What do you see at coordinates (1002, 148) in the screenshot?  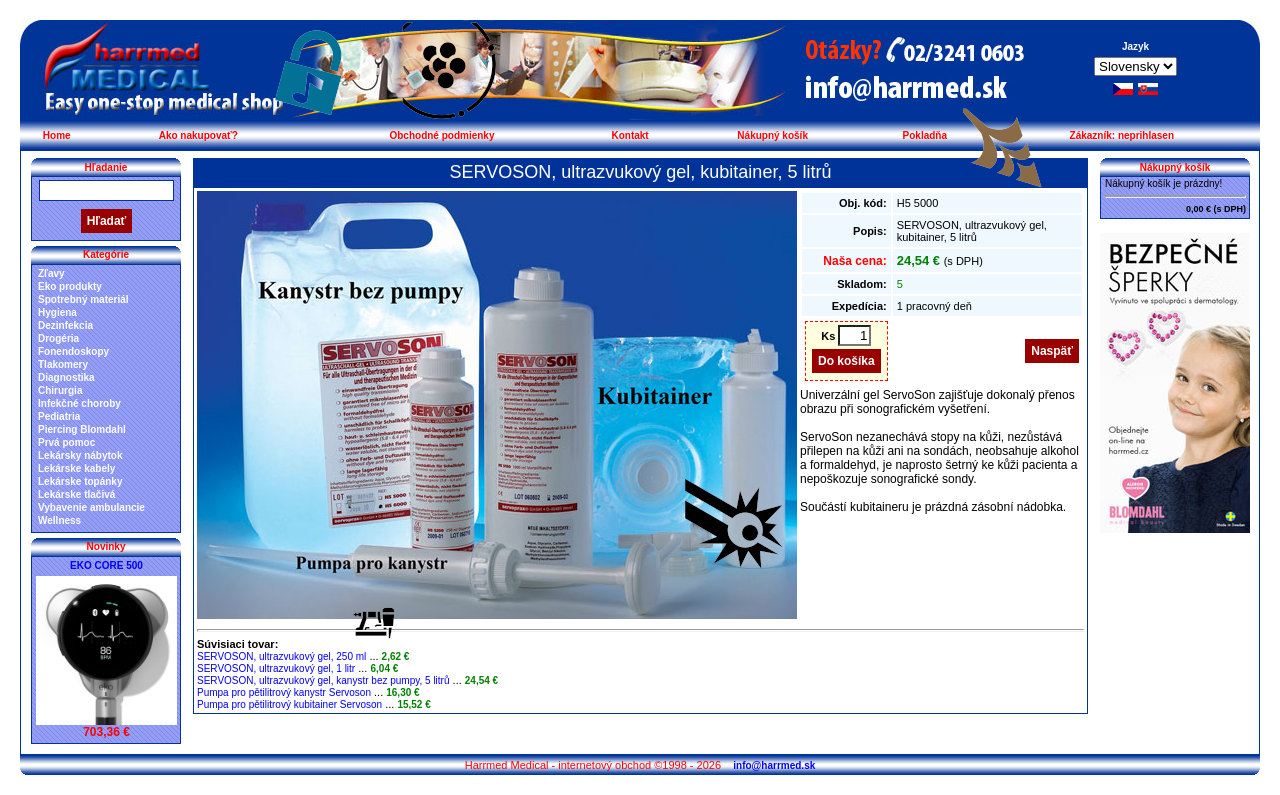 I see `launch projectile weapon in game` at bounding box center [1002, 148].